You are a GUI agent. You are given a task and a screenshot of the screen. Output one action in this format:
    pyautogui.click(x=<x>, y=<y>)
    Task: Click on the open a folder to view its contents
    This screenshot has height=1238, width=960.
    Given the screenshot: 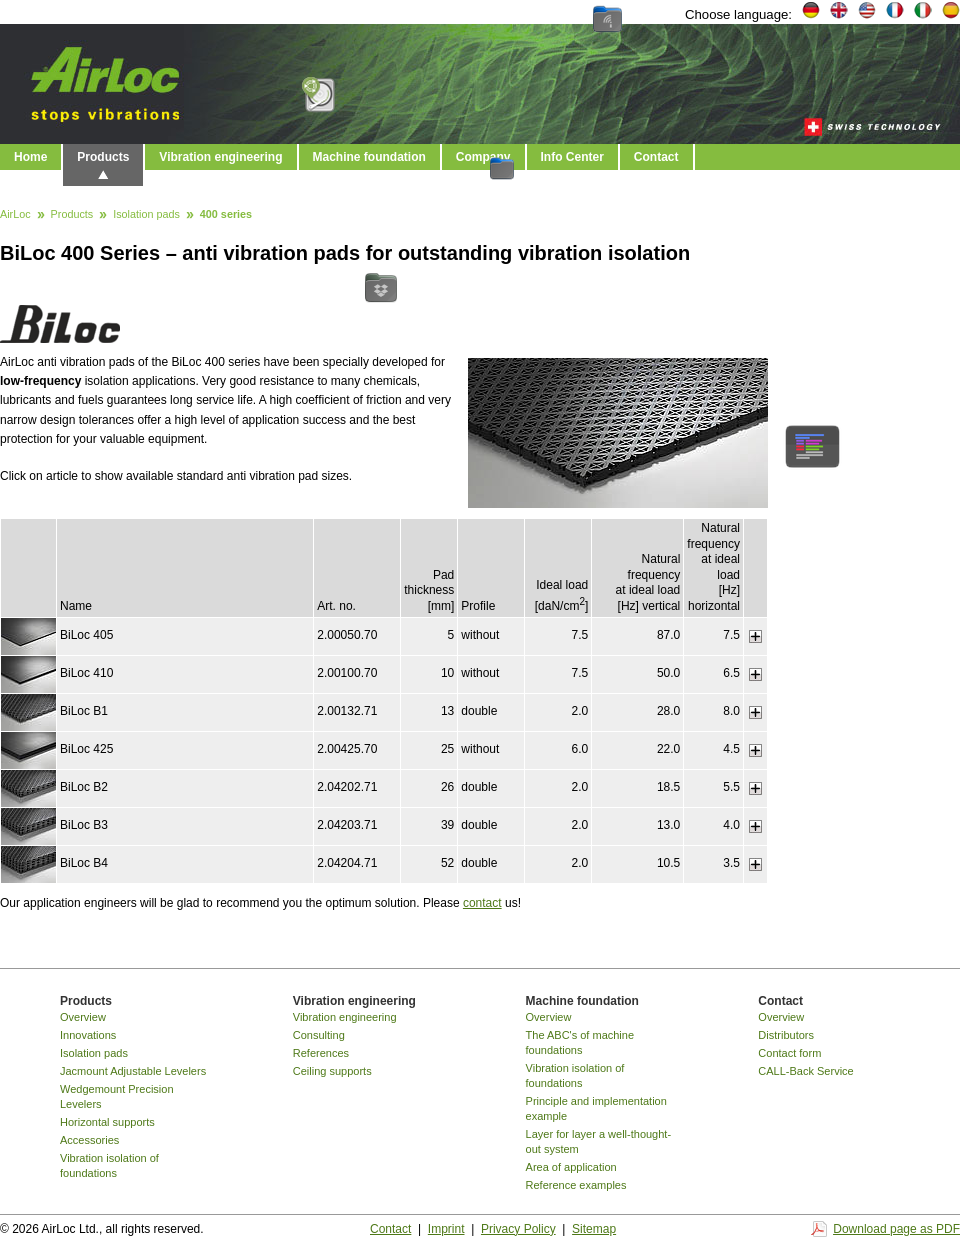 What is the action you would take?
    pyautogui.click(x=502, y=168)
    